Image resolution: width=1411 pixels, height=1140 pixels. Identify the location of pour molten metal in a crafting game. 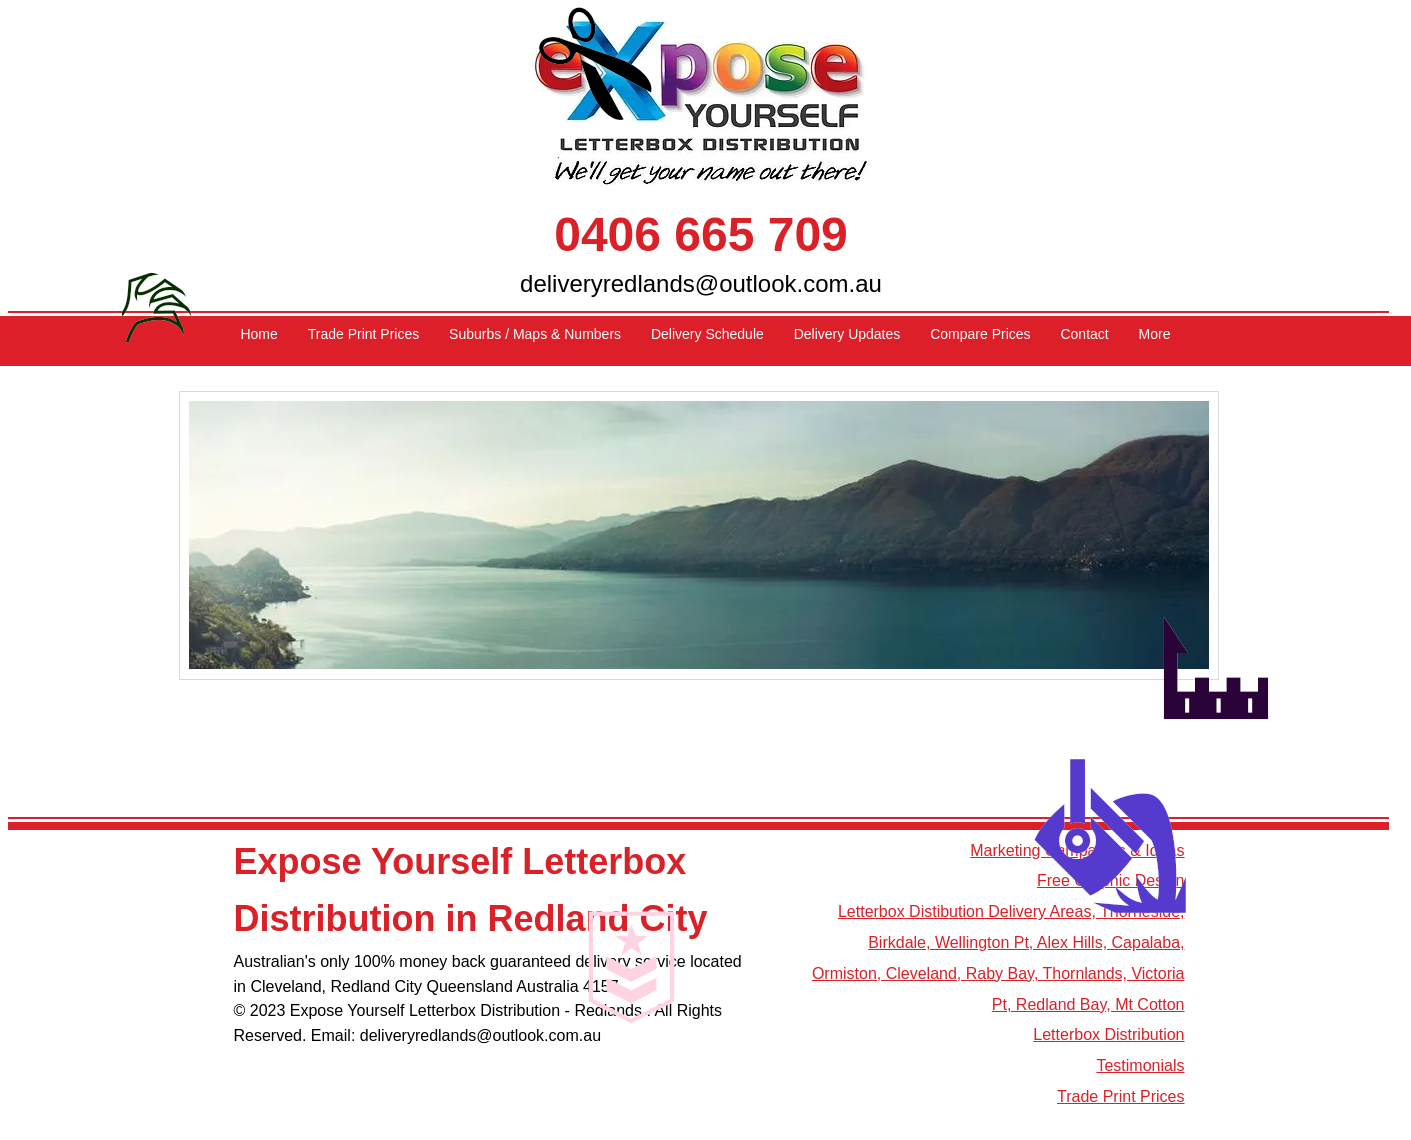
(1108, 835).